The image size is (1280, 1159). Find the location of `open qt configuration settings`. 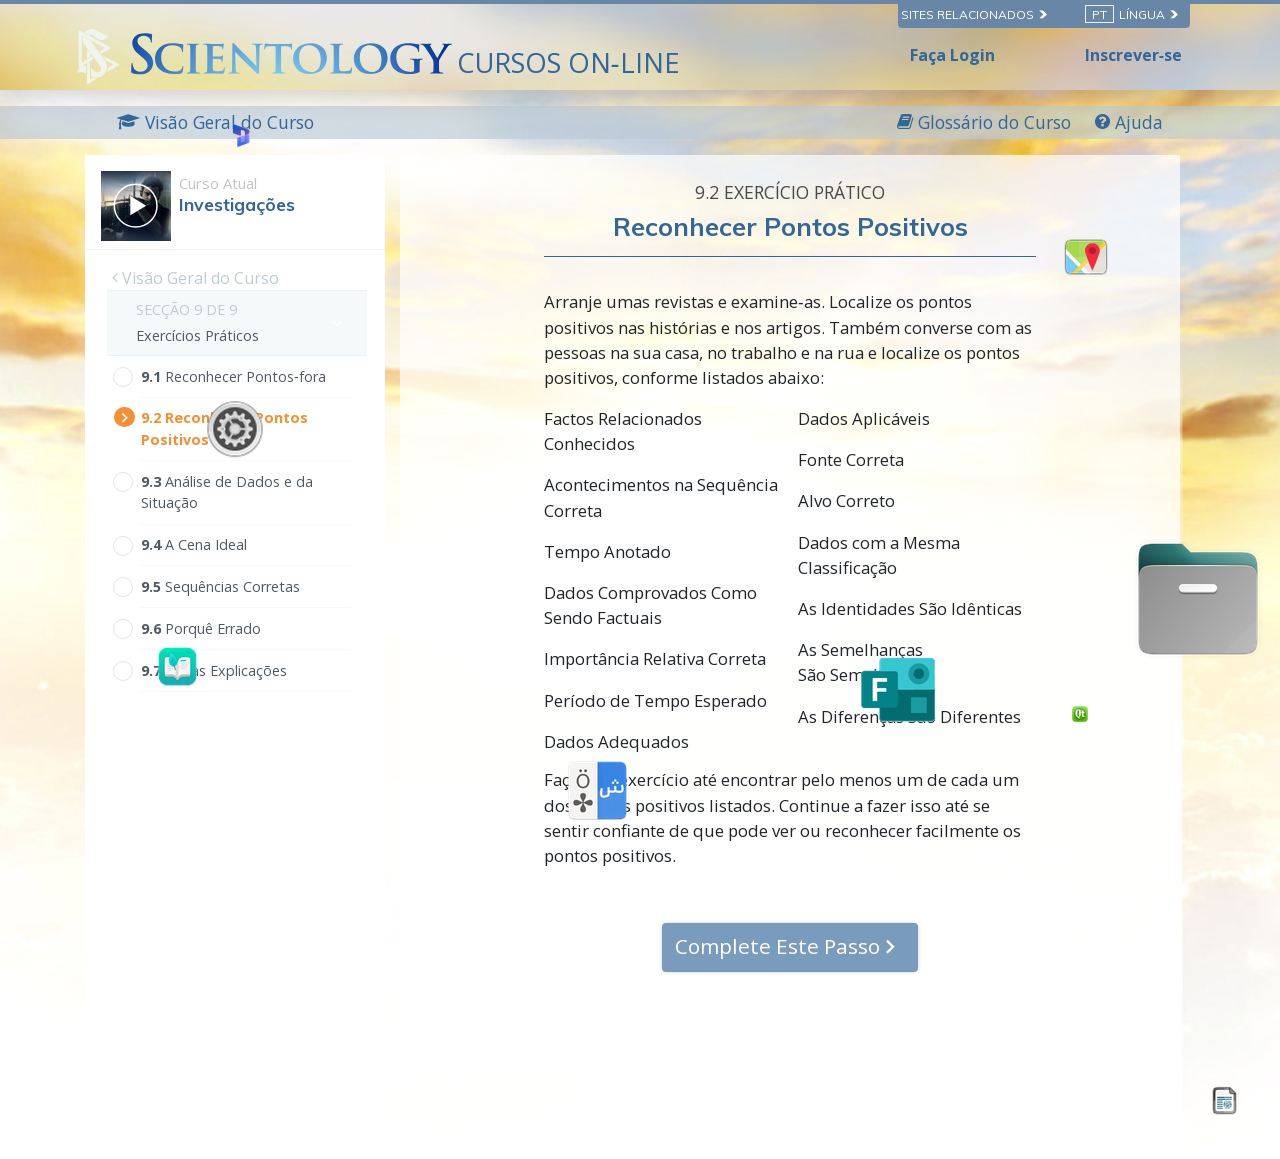

open qt configuration settings is located at coordinates (1080, 714).